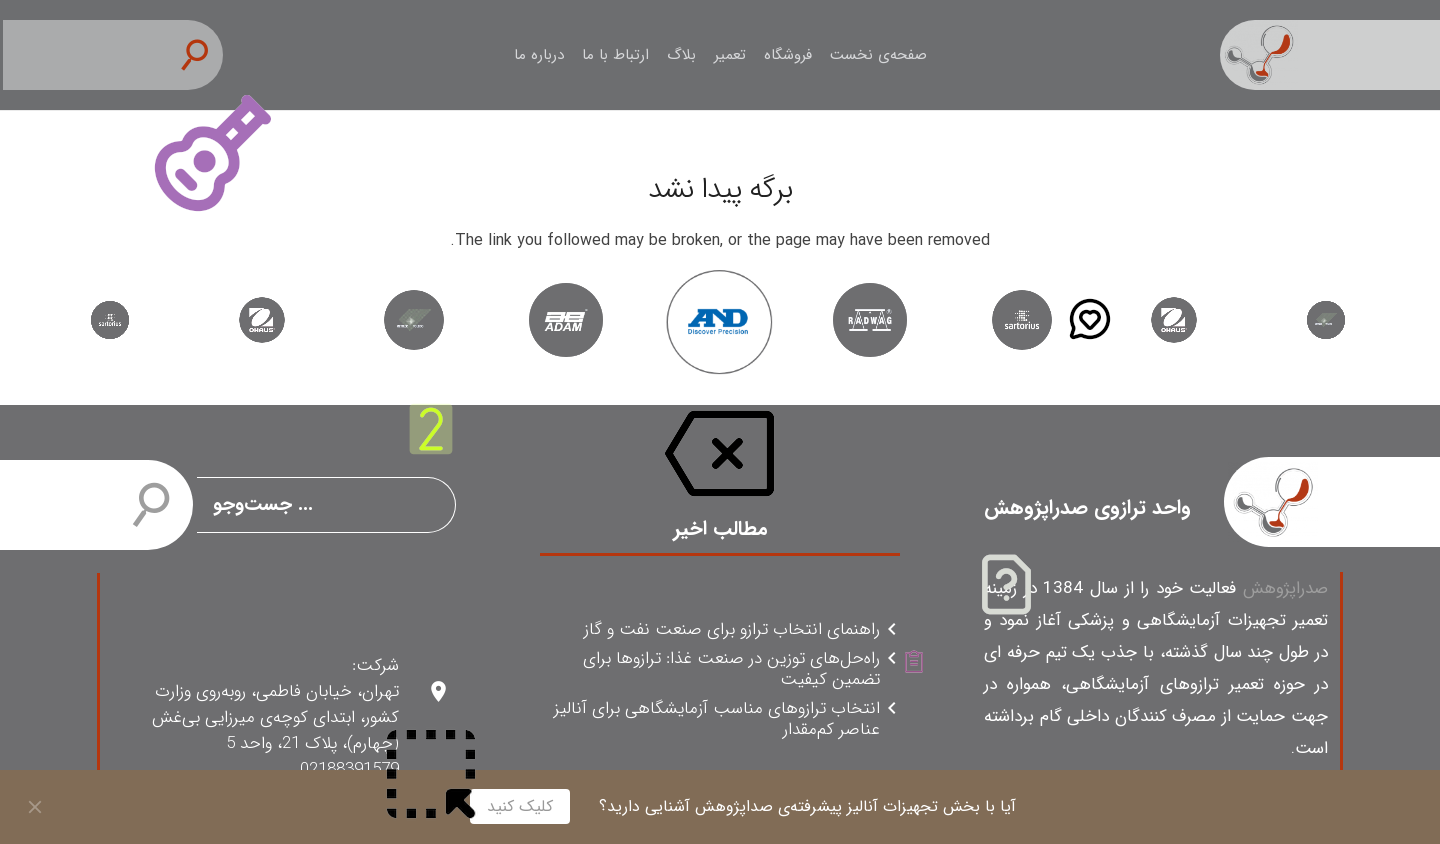 The image size is (1440, 844). I want to click on delete the previous character, so click(723, 453).